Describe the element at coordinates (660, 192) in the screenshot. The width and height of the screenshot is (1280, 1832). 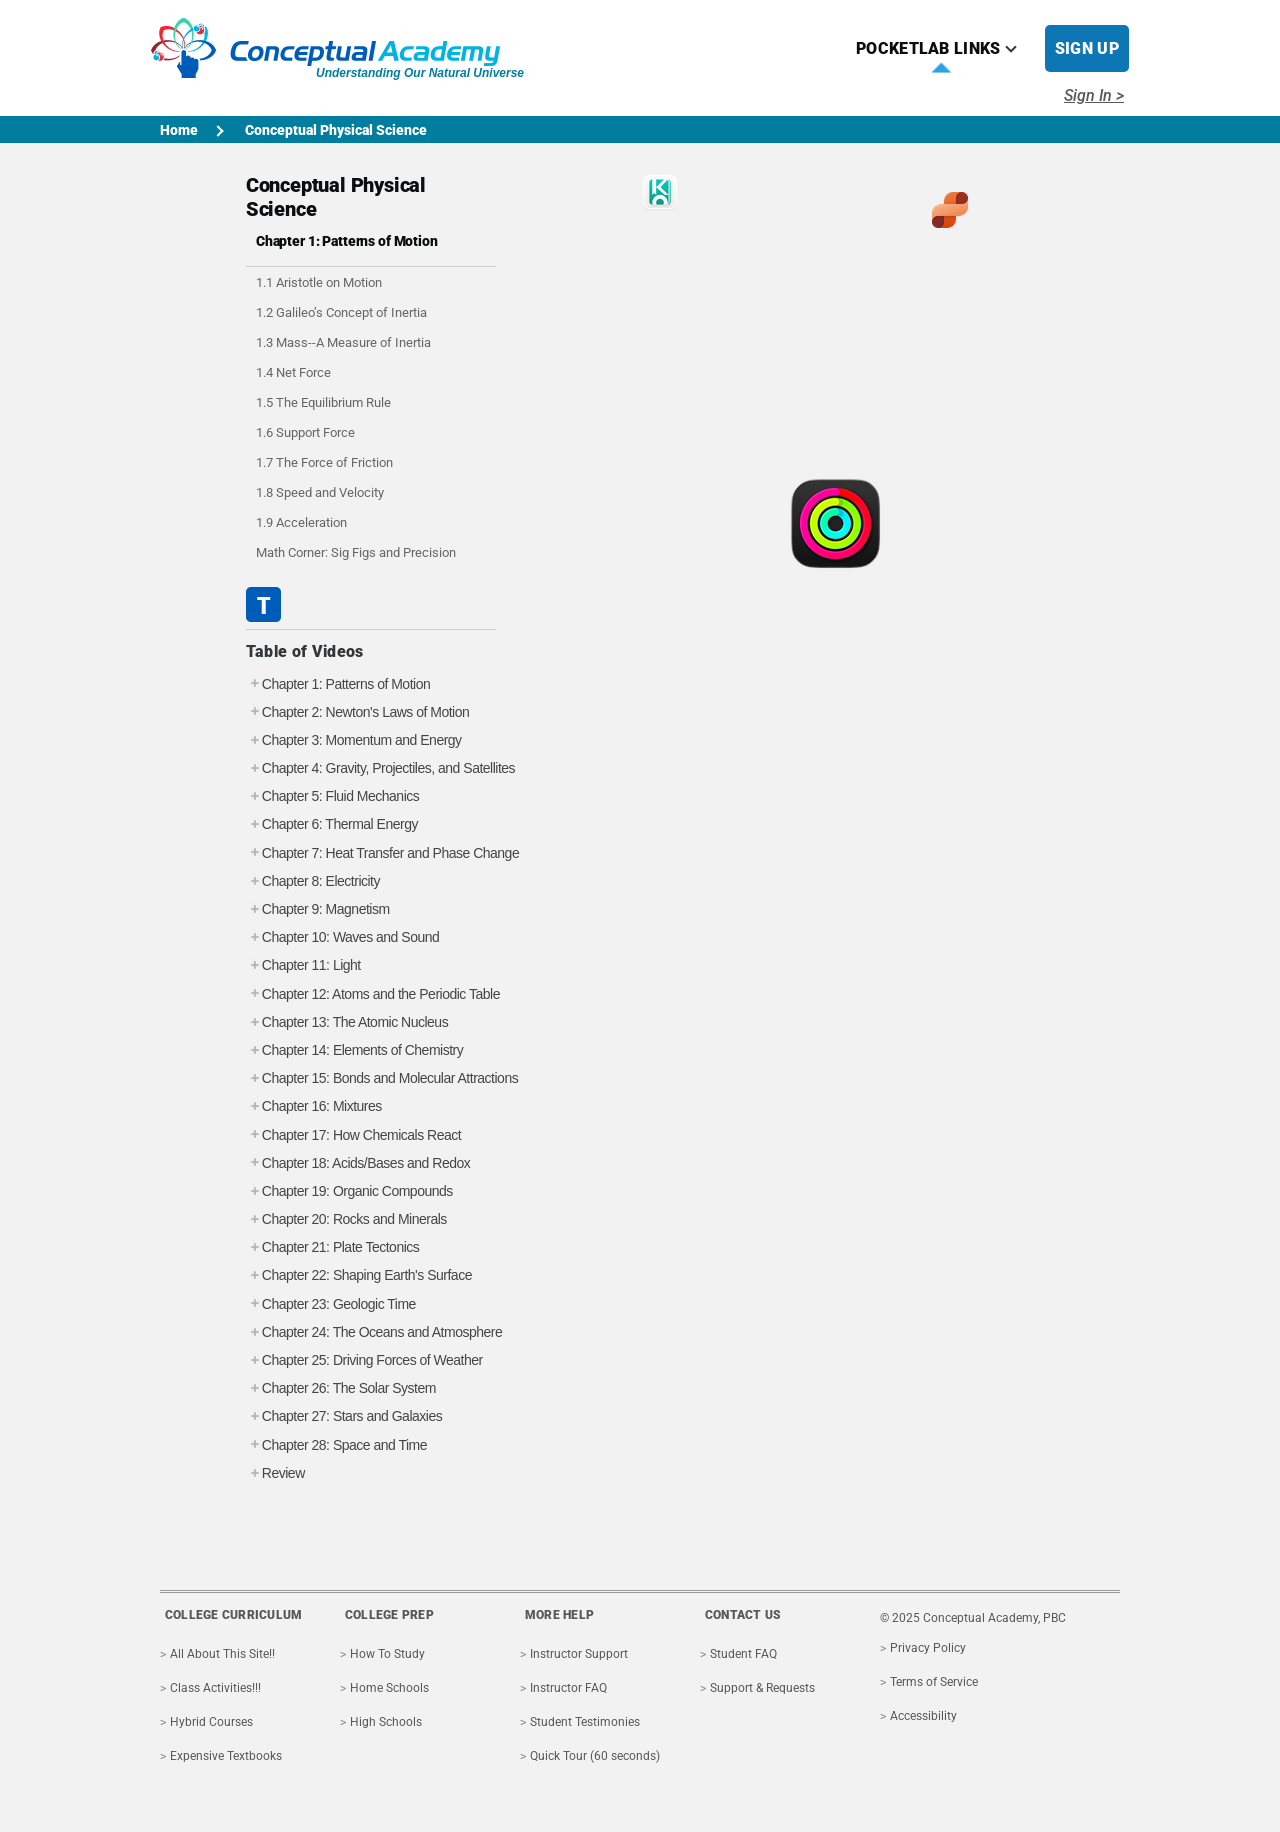
I see `open koreader e-book reading app` at that location.